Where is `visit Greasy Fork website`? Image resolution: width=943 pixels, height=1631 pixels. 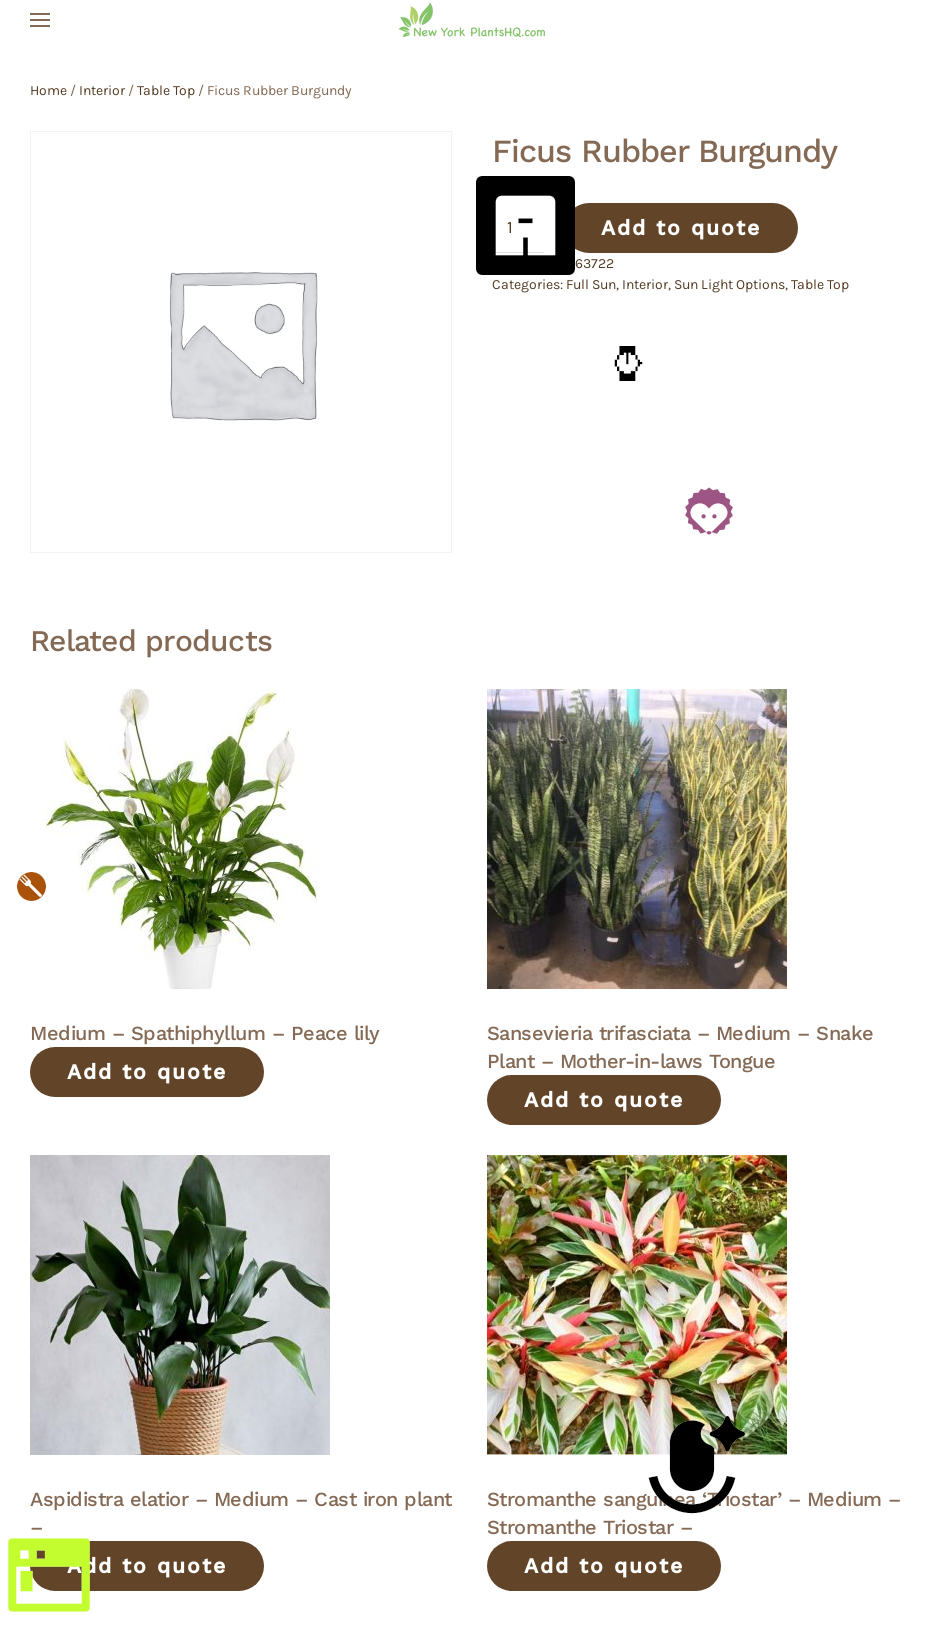 visit Greasy Fork website is located at coordinates (31, 886).